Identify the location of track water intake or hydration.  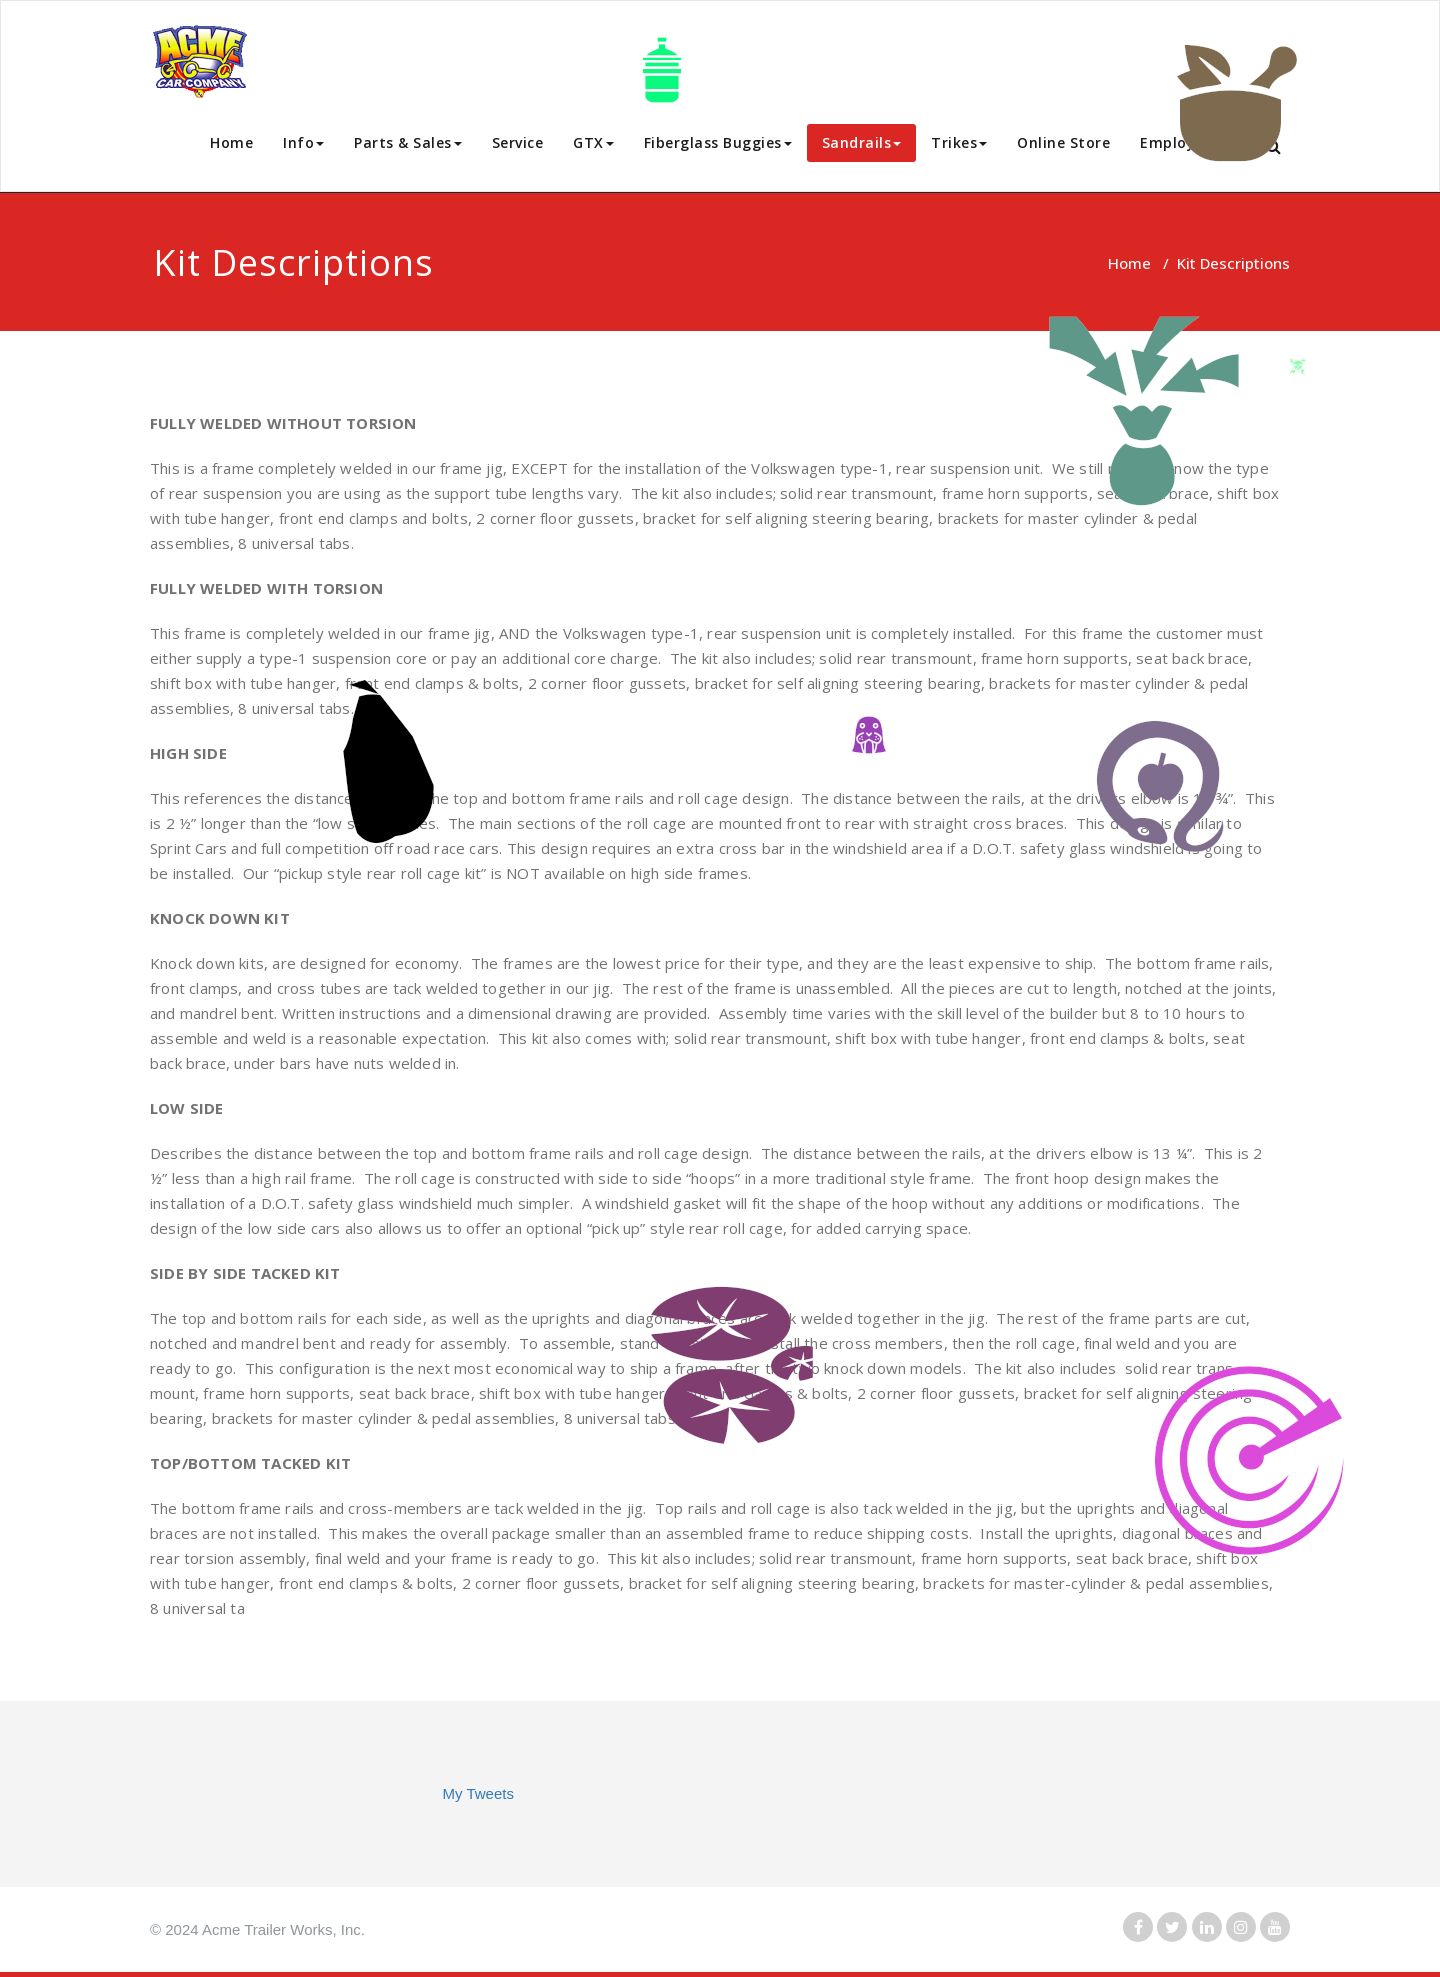
(662, 70).